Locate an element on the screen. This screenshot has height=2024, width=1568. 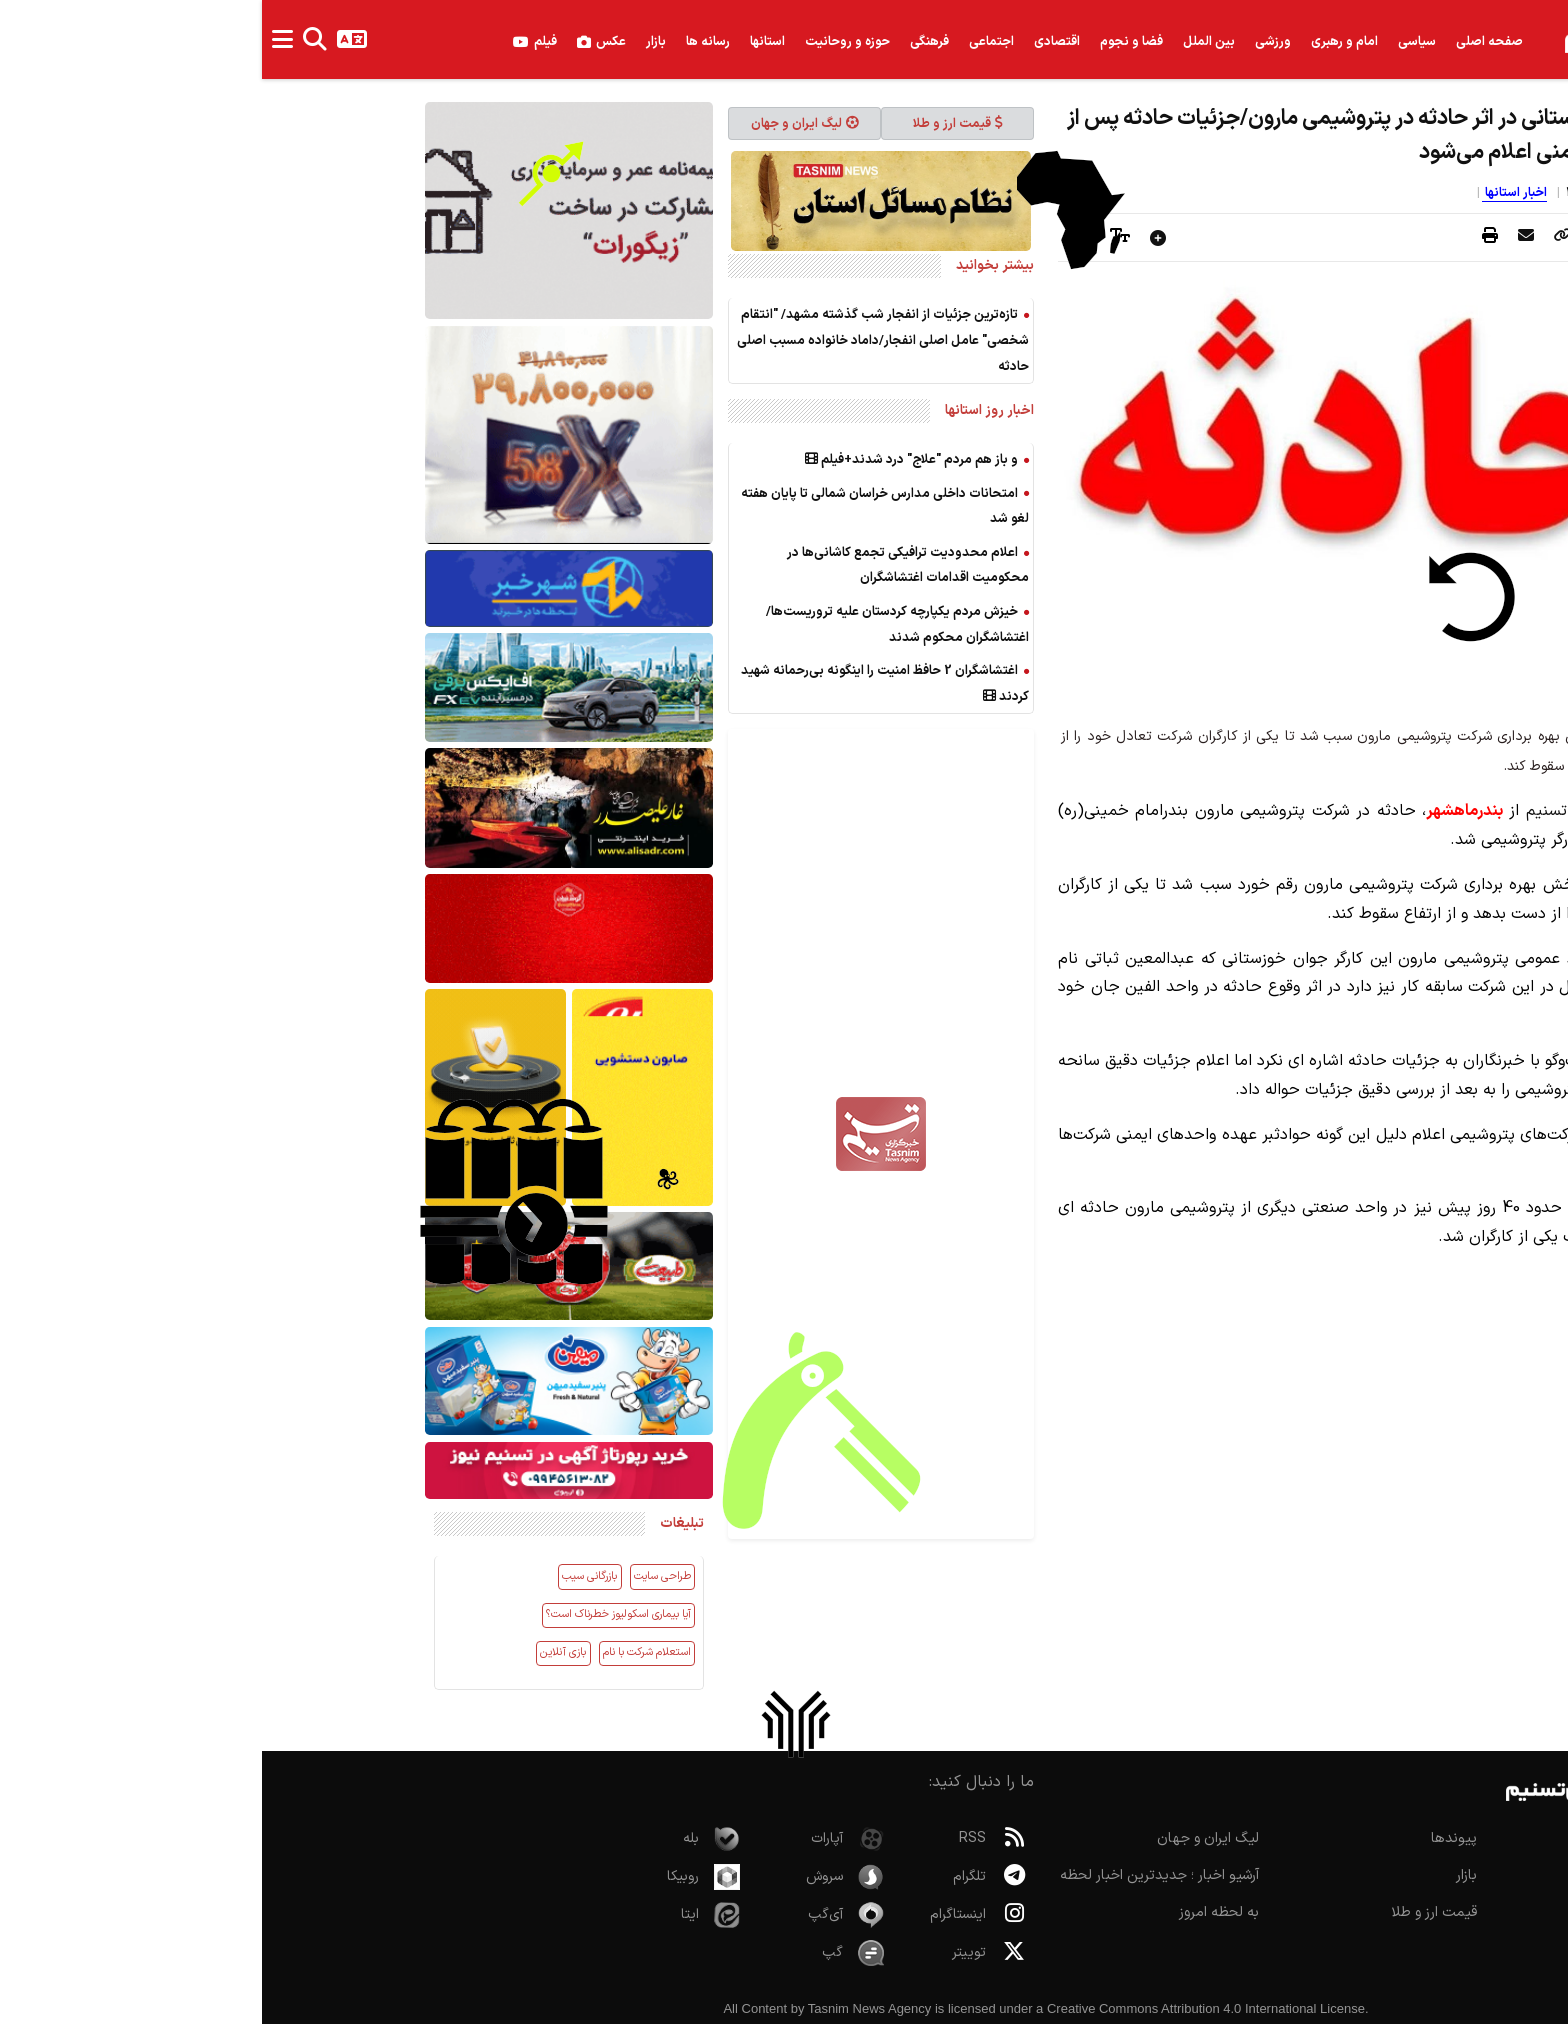
indicates an alternate route or detour ahead is located at coordinates (551, 173).